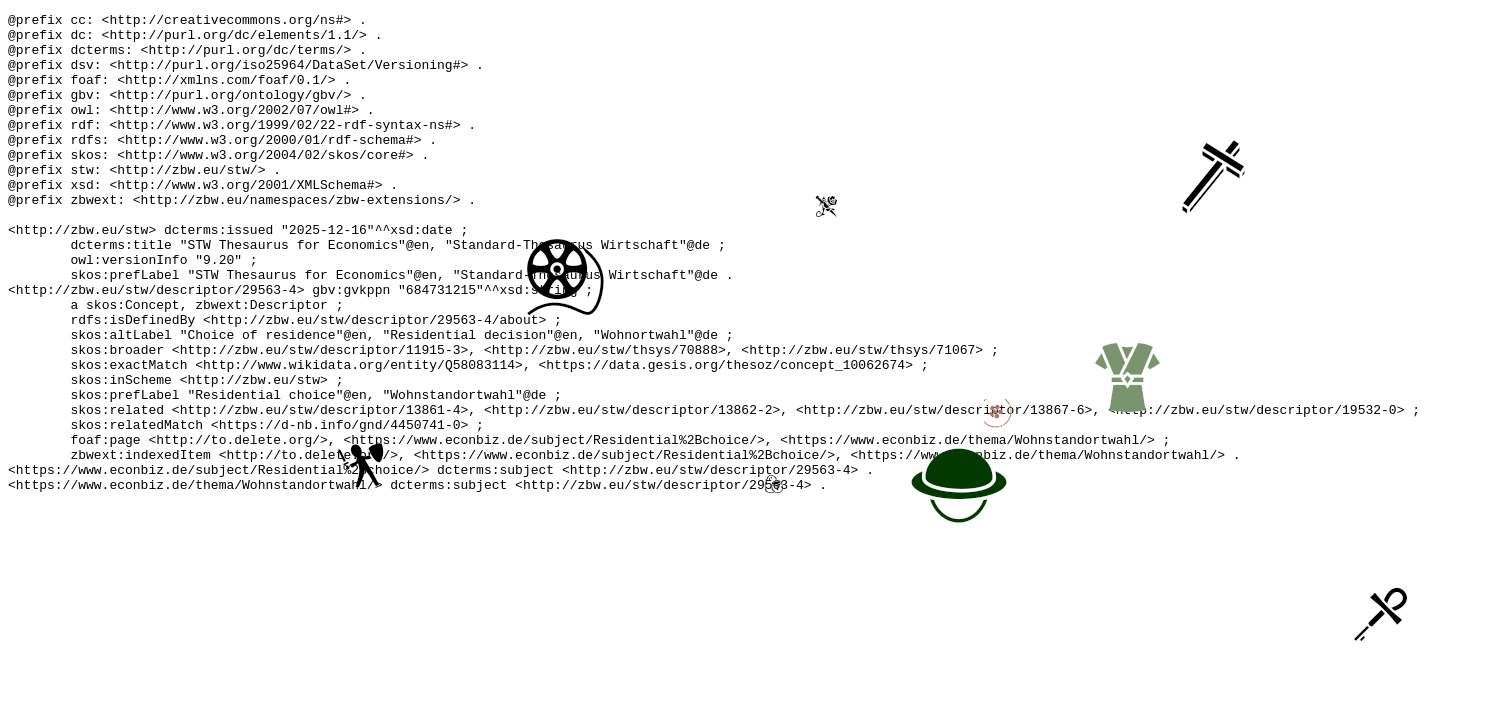 Image resolution: width=1509 pixels, height=720 pixels. What do you see at coordinates (361, 464) in the screenshot?
I see `select warrior or fighter class` at bounding box center [361, 464].